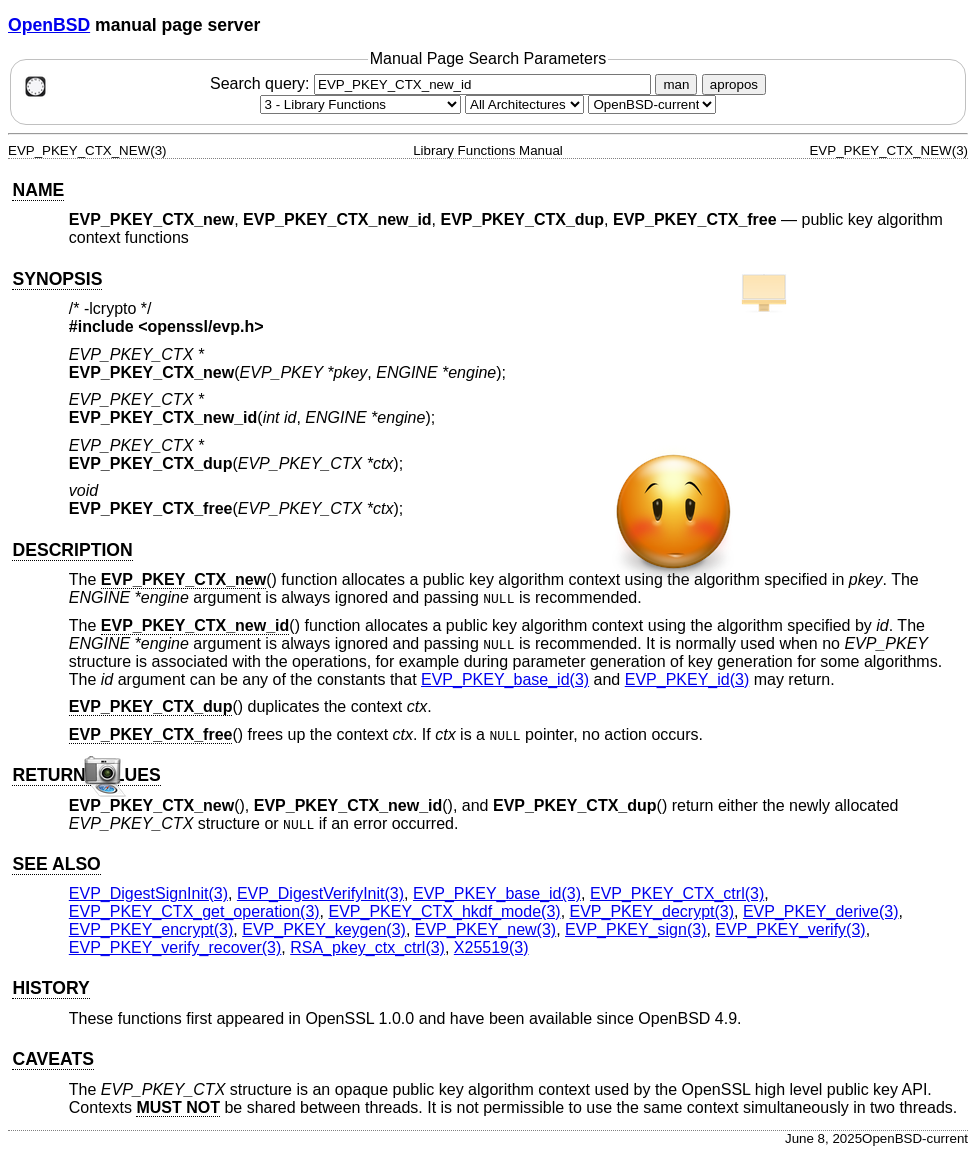 The image size is (976, 1154). What do you see at coordinates (102, 776) in the screenshot?
I see `create a web page from captured images` at bounding box center [102, 776].